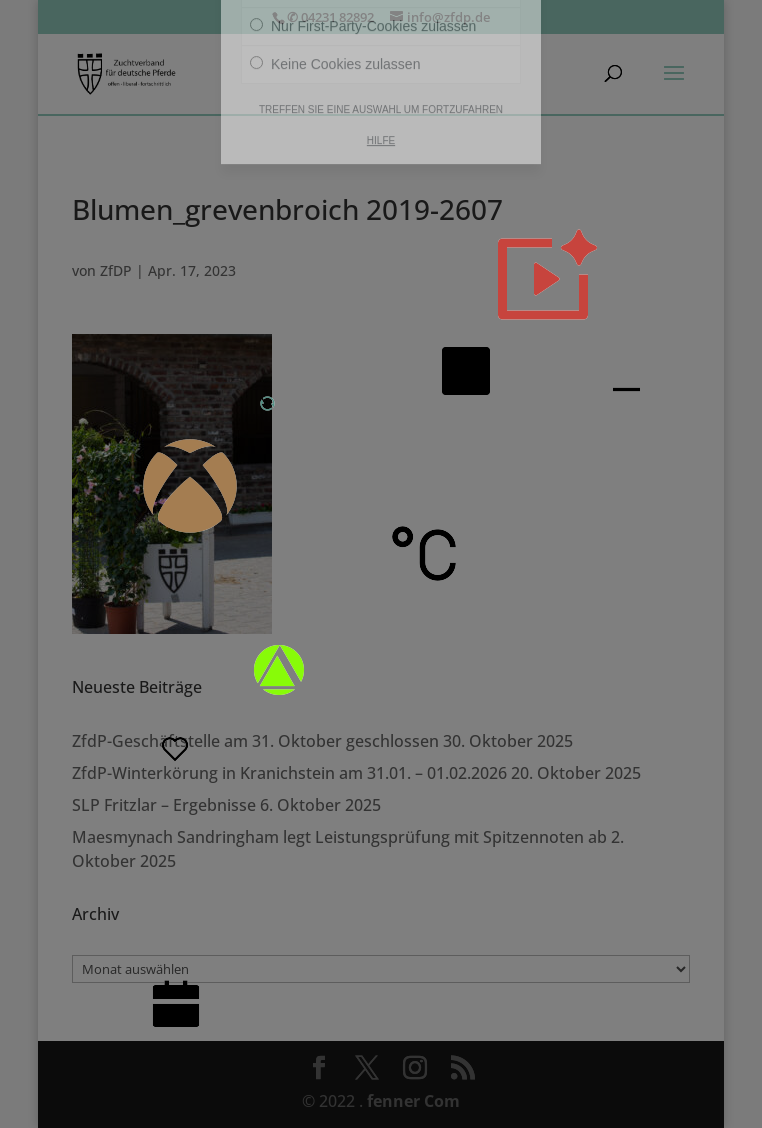  Describe the element at coordinates (425, 553) in the screenshot. I see `indicates temperature displayed in celsius` at that location.